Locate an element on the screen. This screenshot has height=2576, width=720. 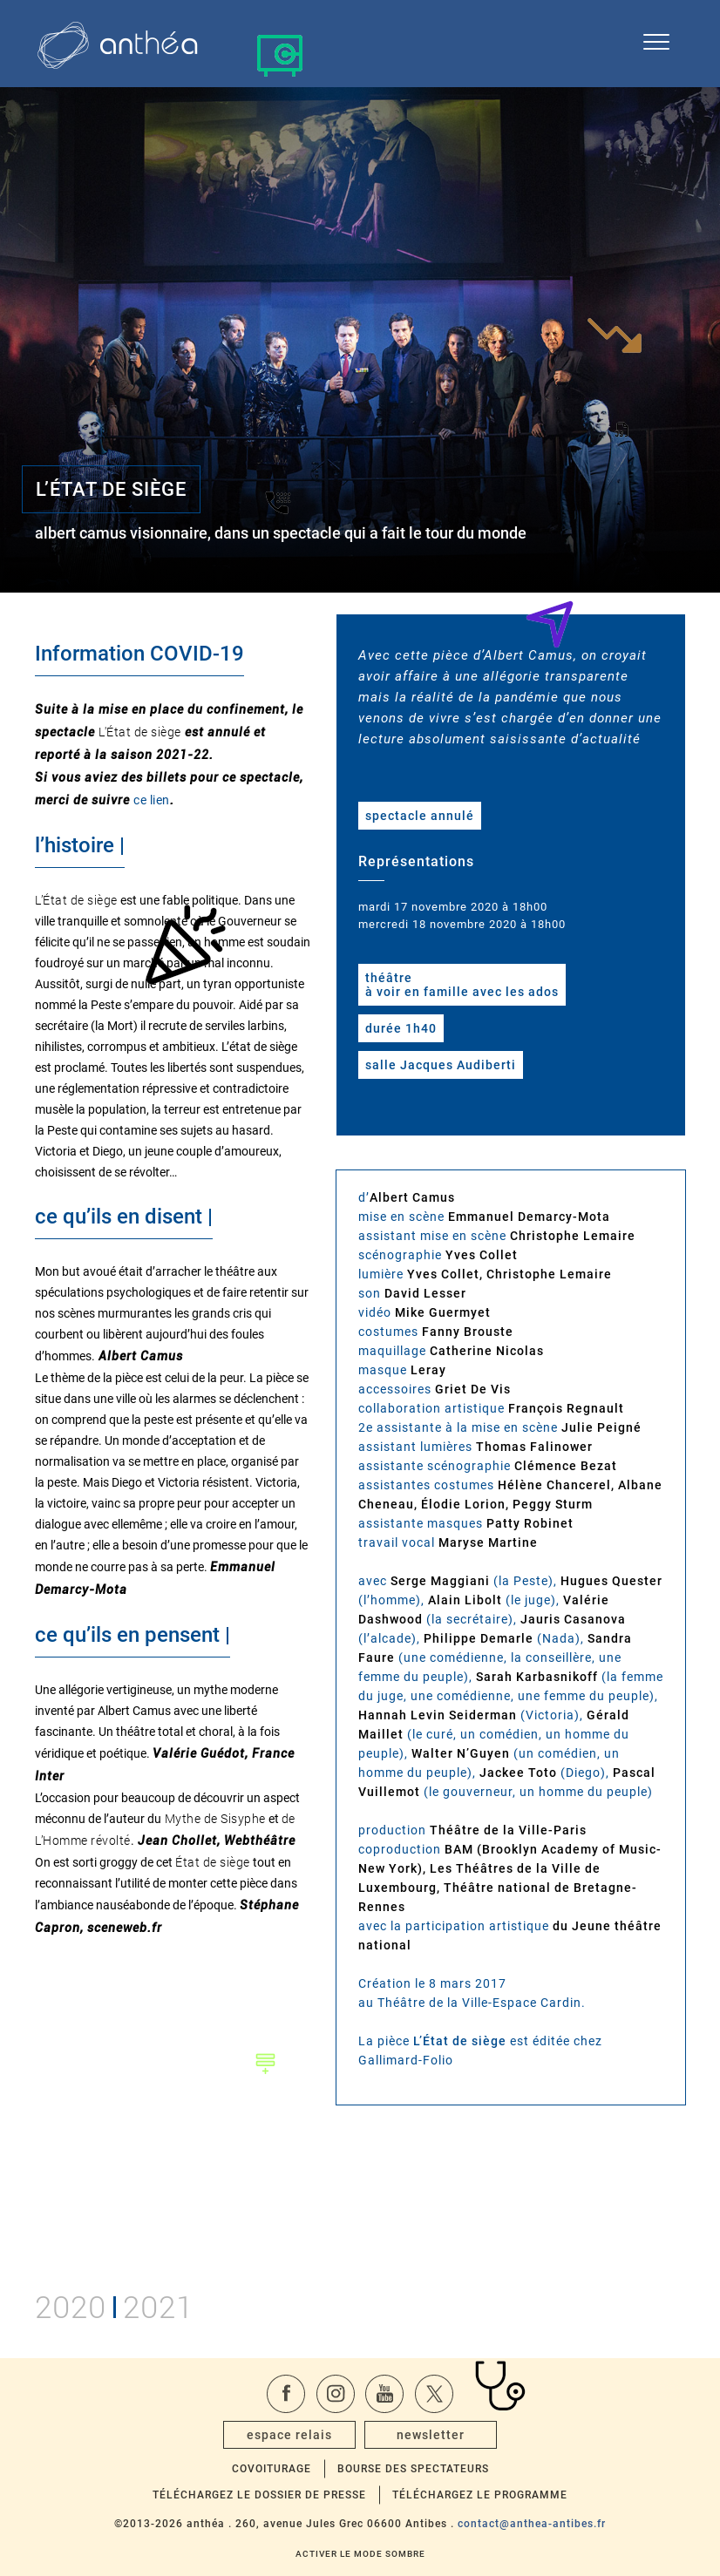
access health or medical features is located at coordinates (496, 2383).